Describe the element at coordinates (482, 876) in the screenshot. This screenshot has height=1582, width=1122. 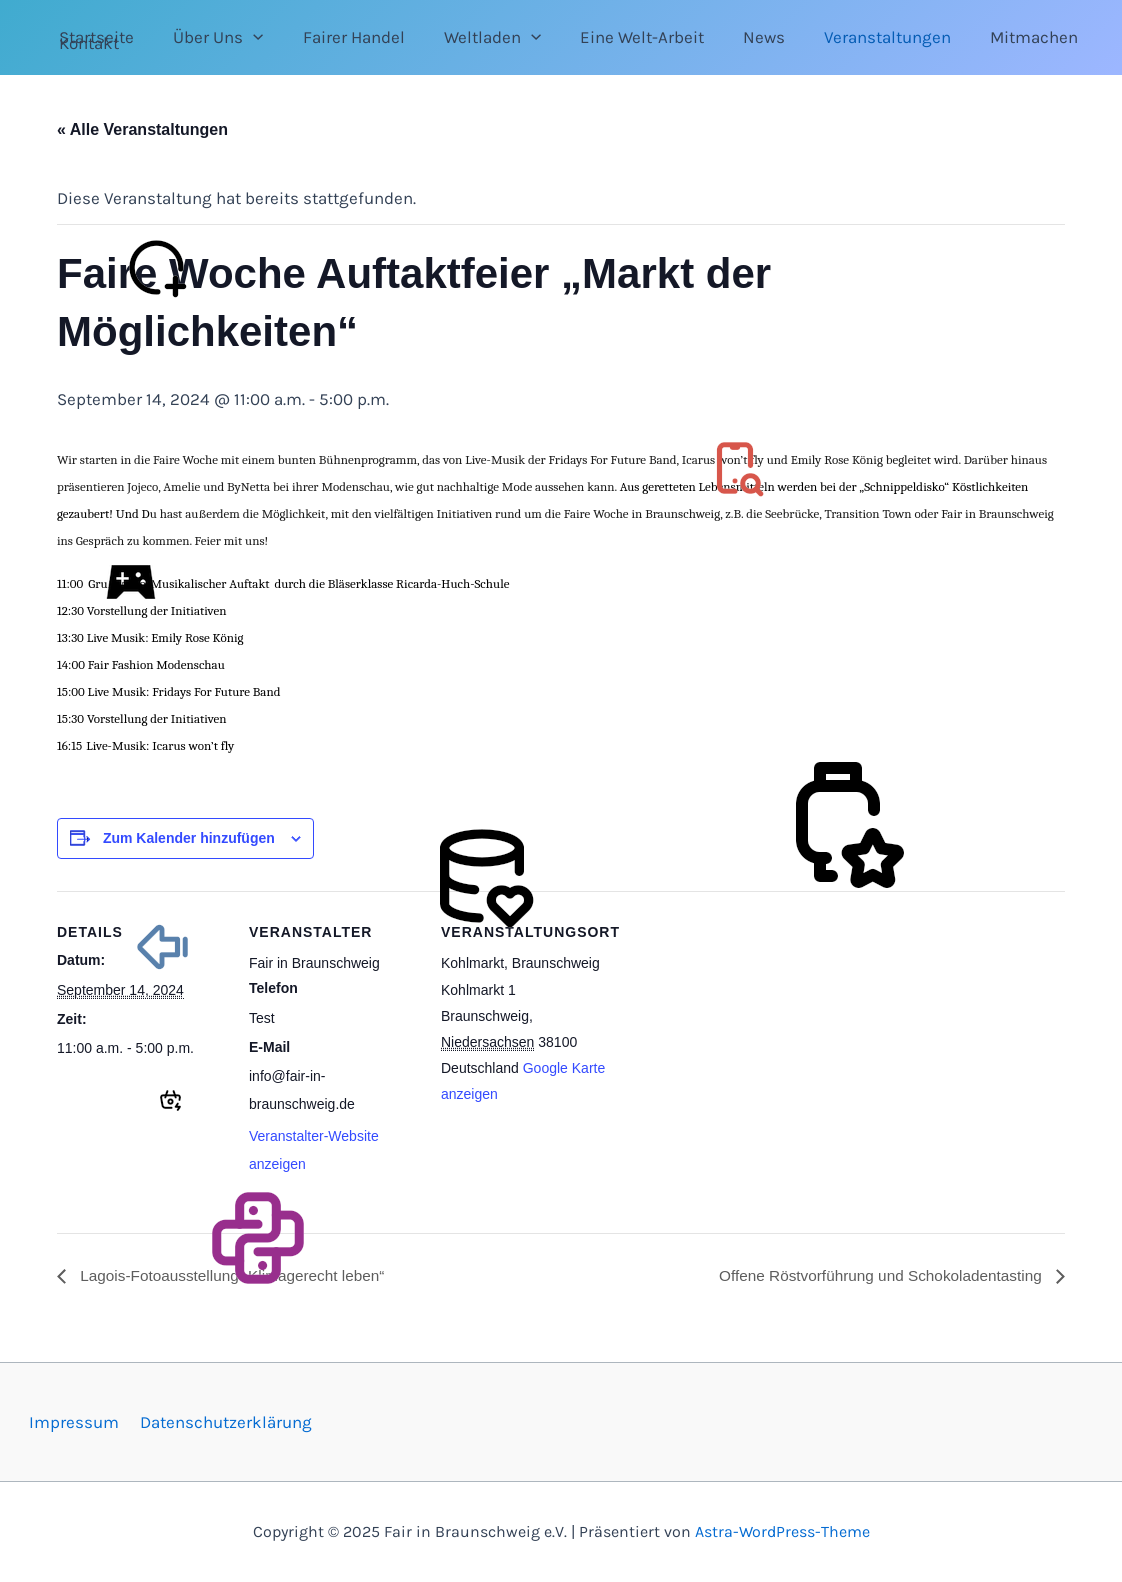
I see `add database to favorites` at that location.